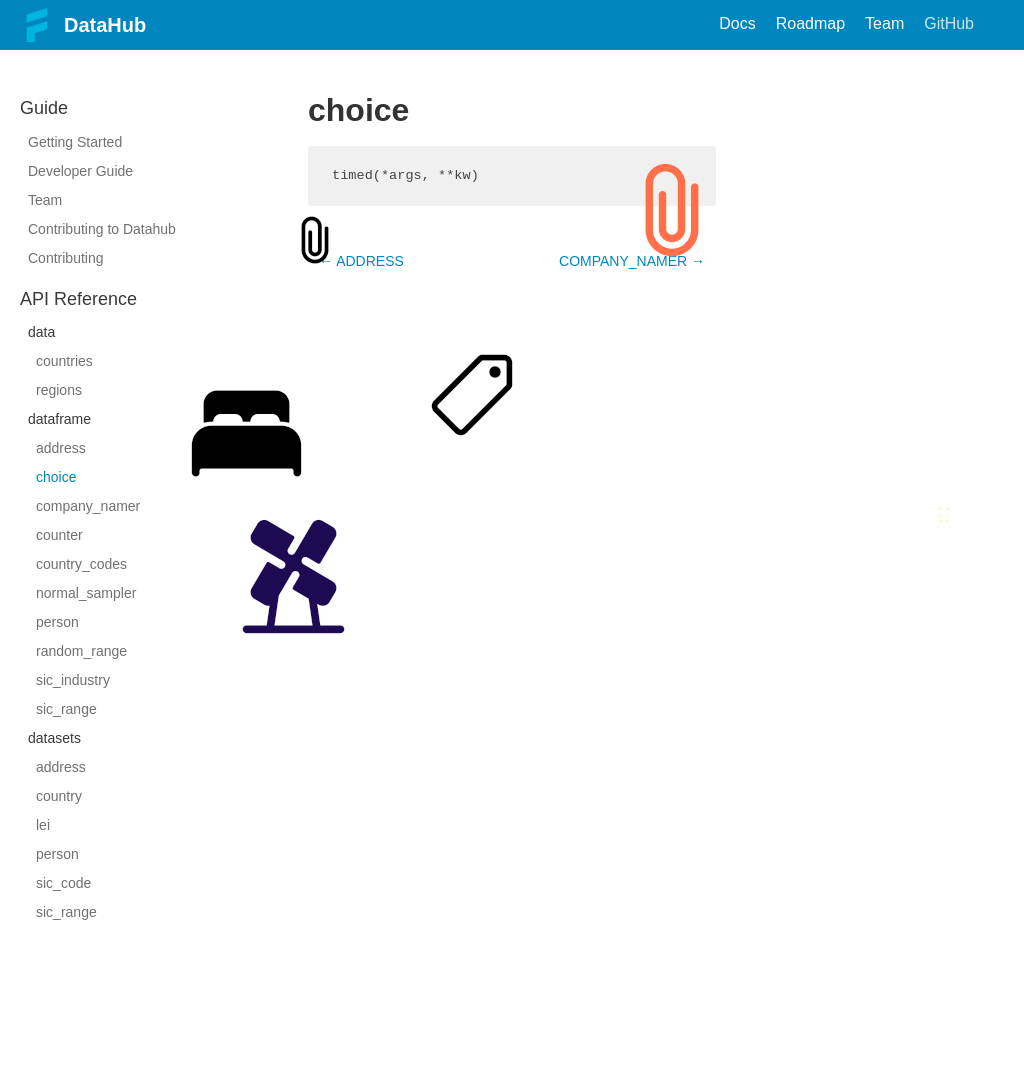 Image resolution: width=1024 pixels, height=1083 pixels. What do you see at coordinates (472, 395) in the screenshot?
I see `add a tag or label to an item` at bounding box center [472, 395].